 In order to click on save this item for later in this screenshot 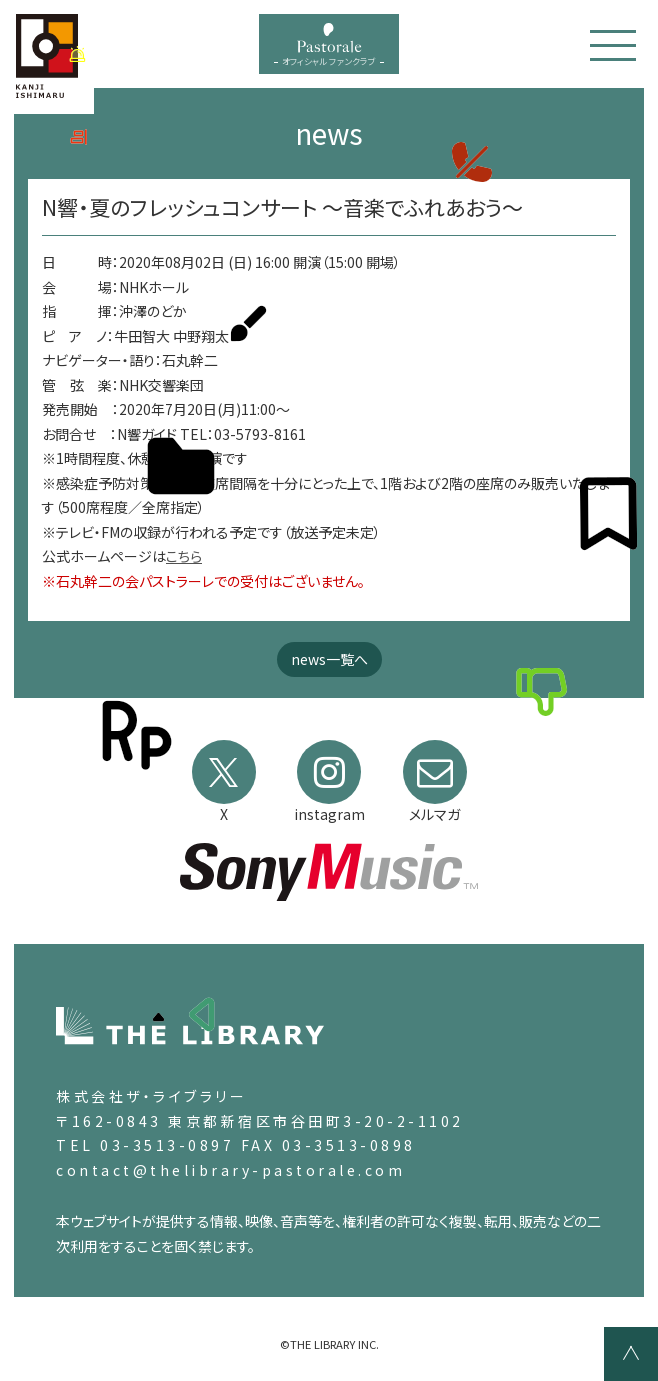, I will do `click(608, 513)`.